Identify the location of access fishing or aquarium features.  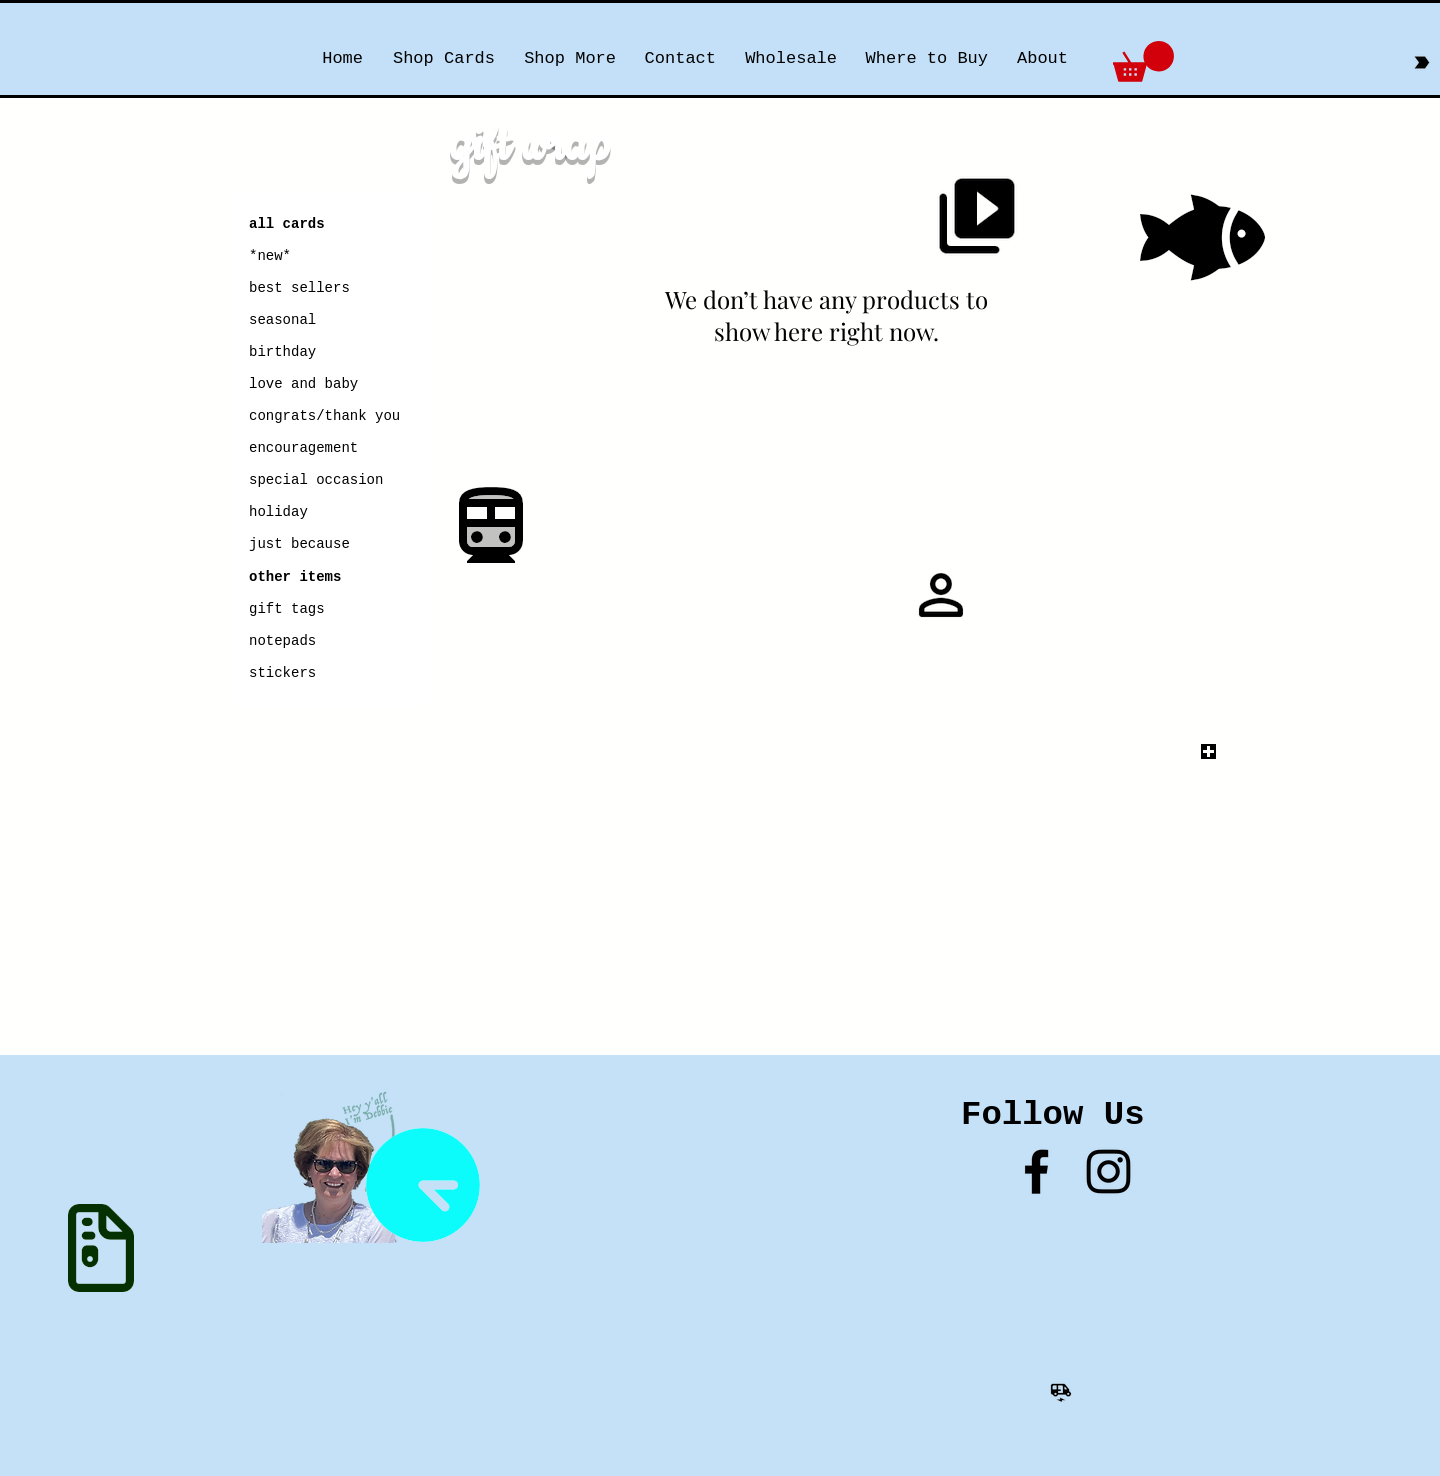
(1202, 237).